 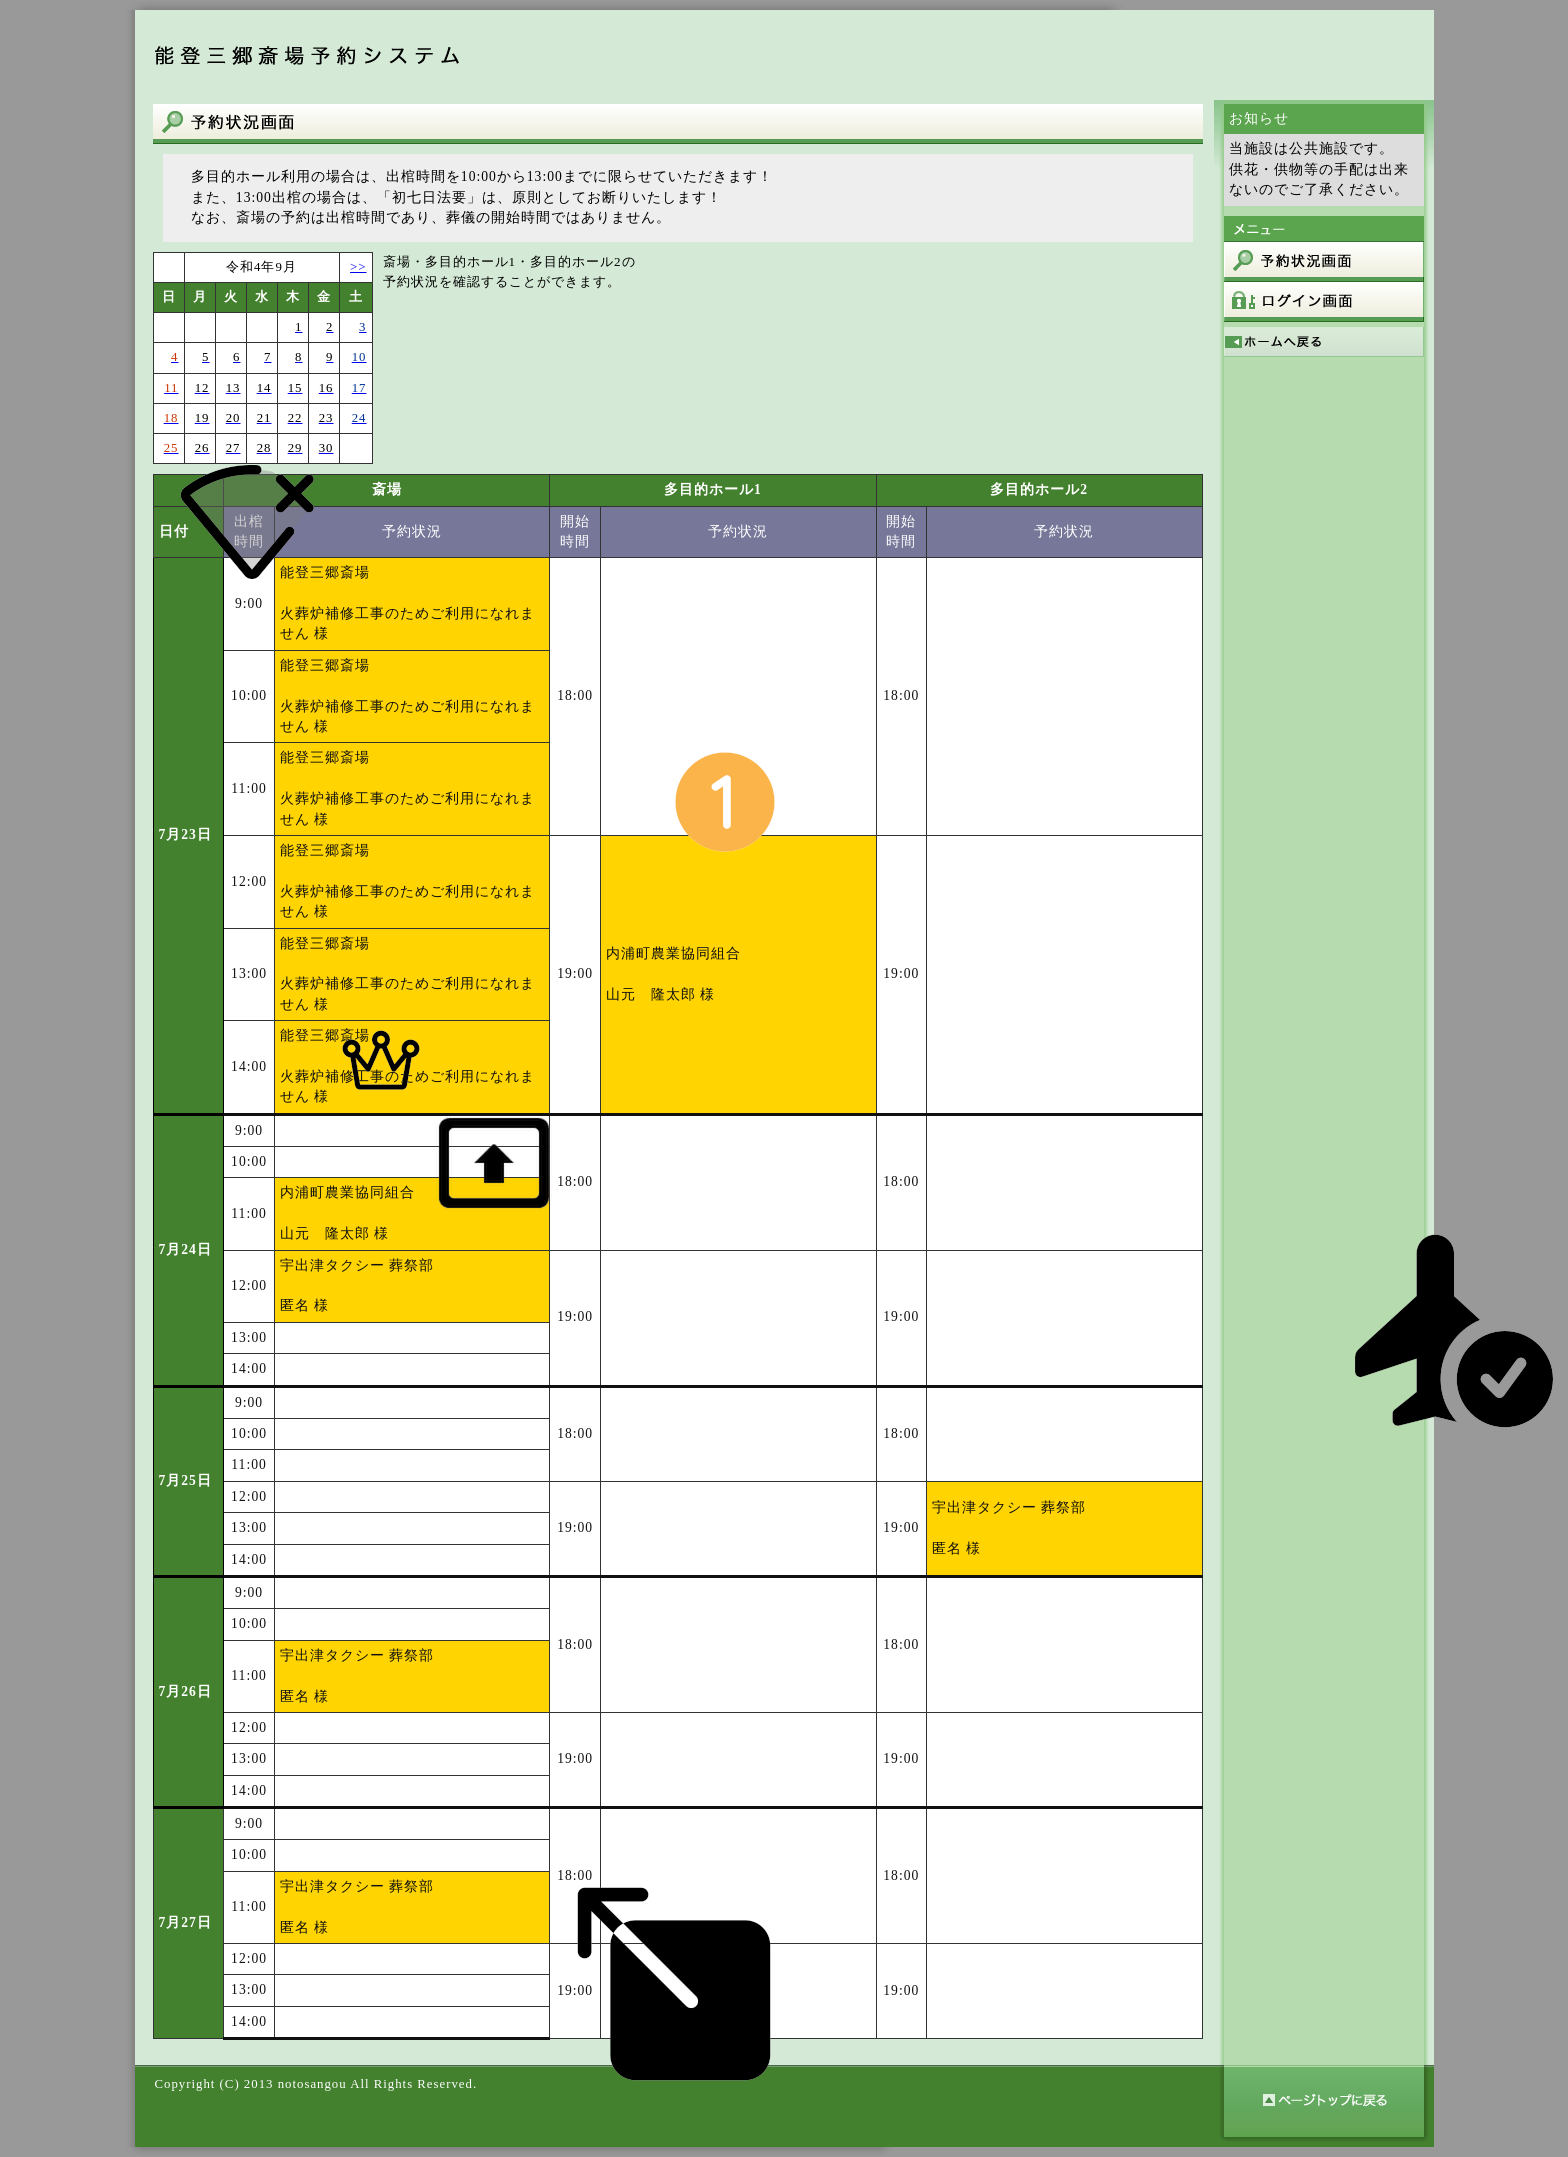 What do you see at coordinates (674, 1984) in the screenshot?
I see `open link in new window` at bounding box center [674, 1984].